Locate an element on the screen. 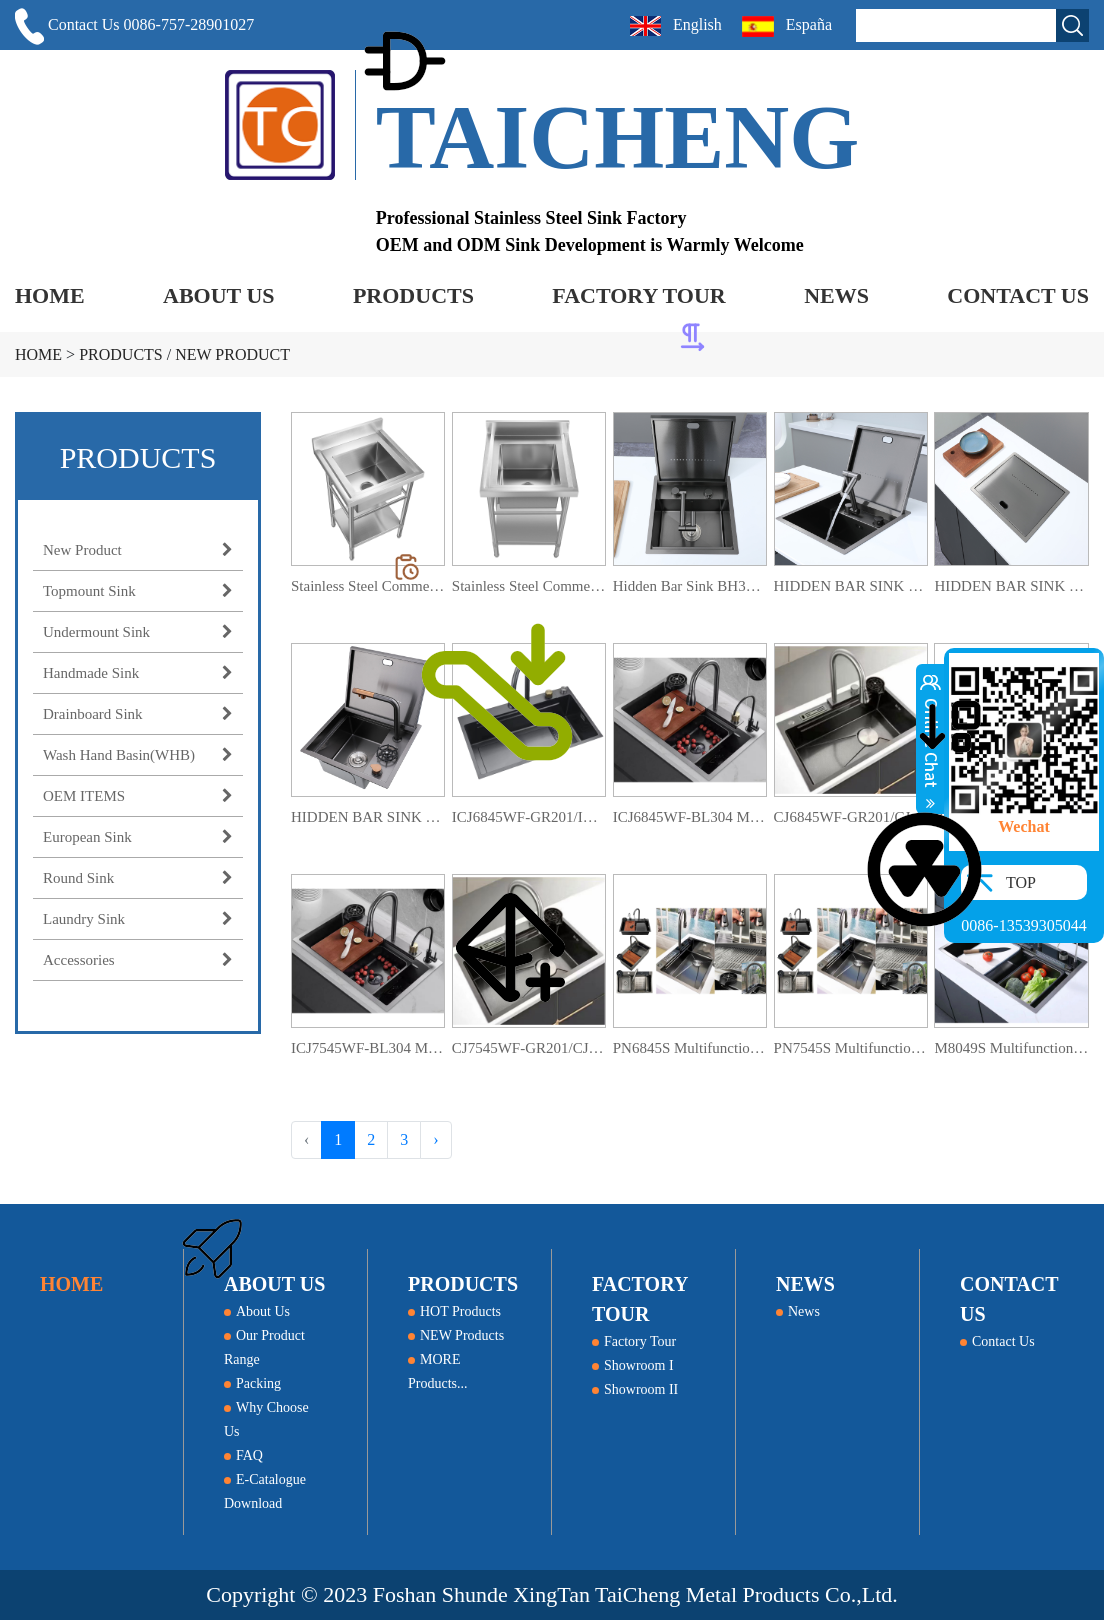 The image size is (1104, 1620). launch or deploy a project is located at coordinates (213, 1247).